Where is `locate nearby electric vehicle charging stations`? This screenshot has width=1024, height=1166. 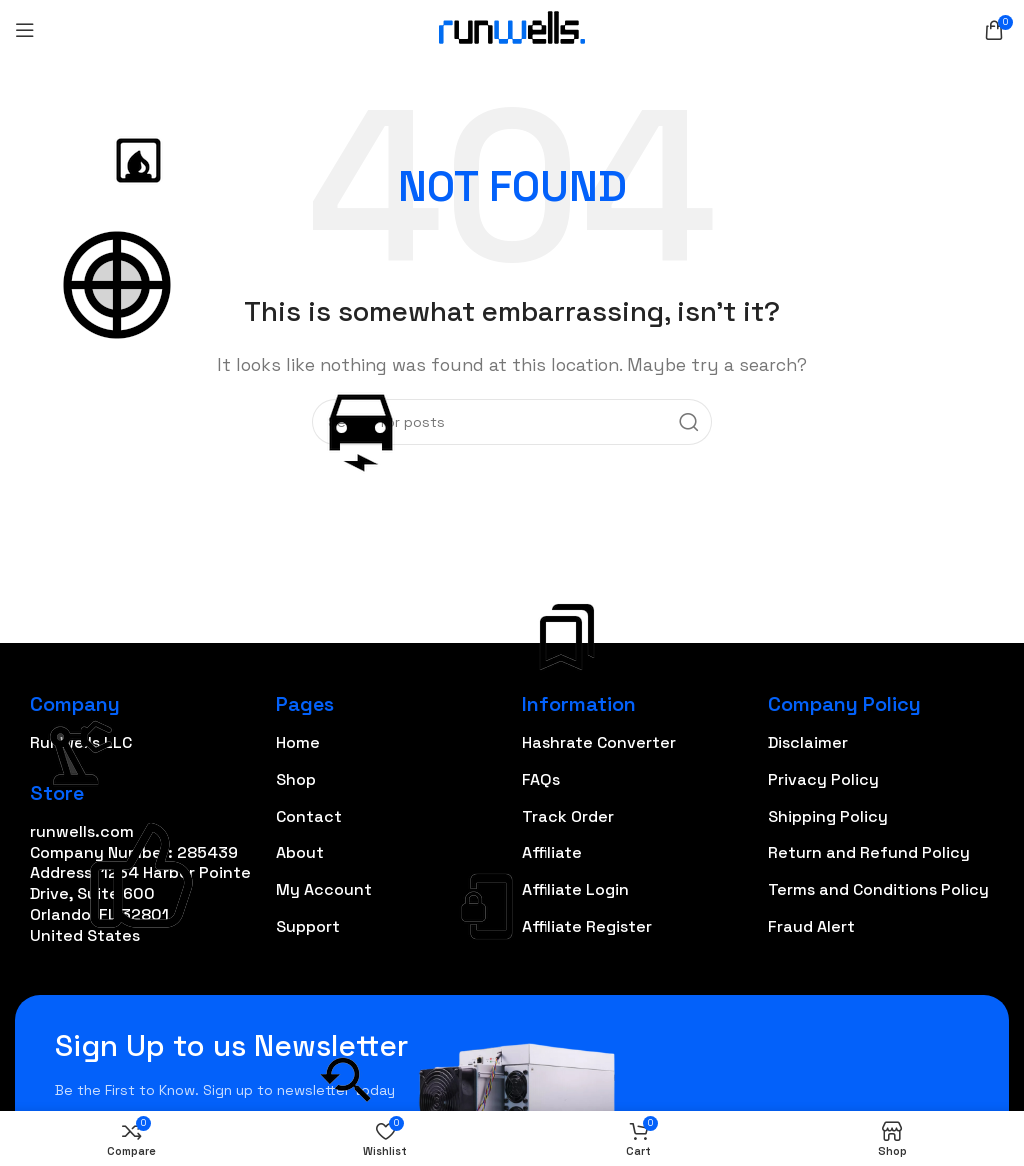
locate nearby electric vehicle charging stations is located at coordinates (361, 433).